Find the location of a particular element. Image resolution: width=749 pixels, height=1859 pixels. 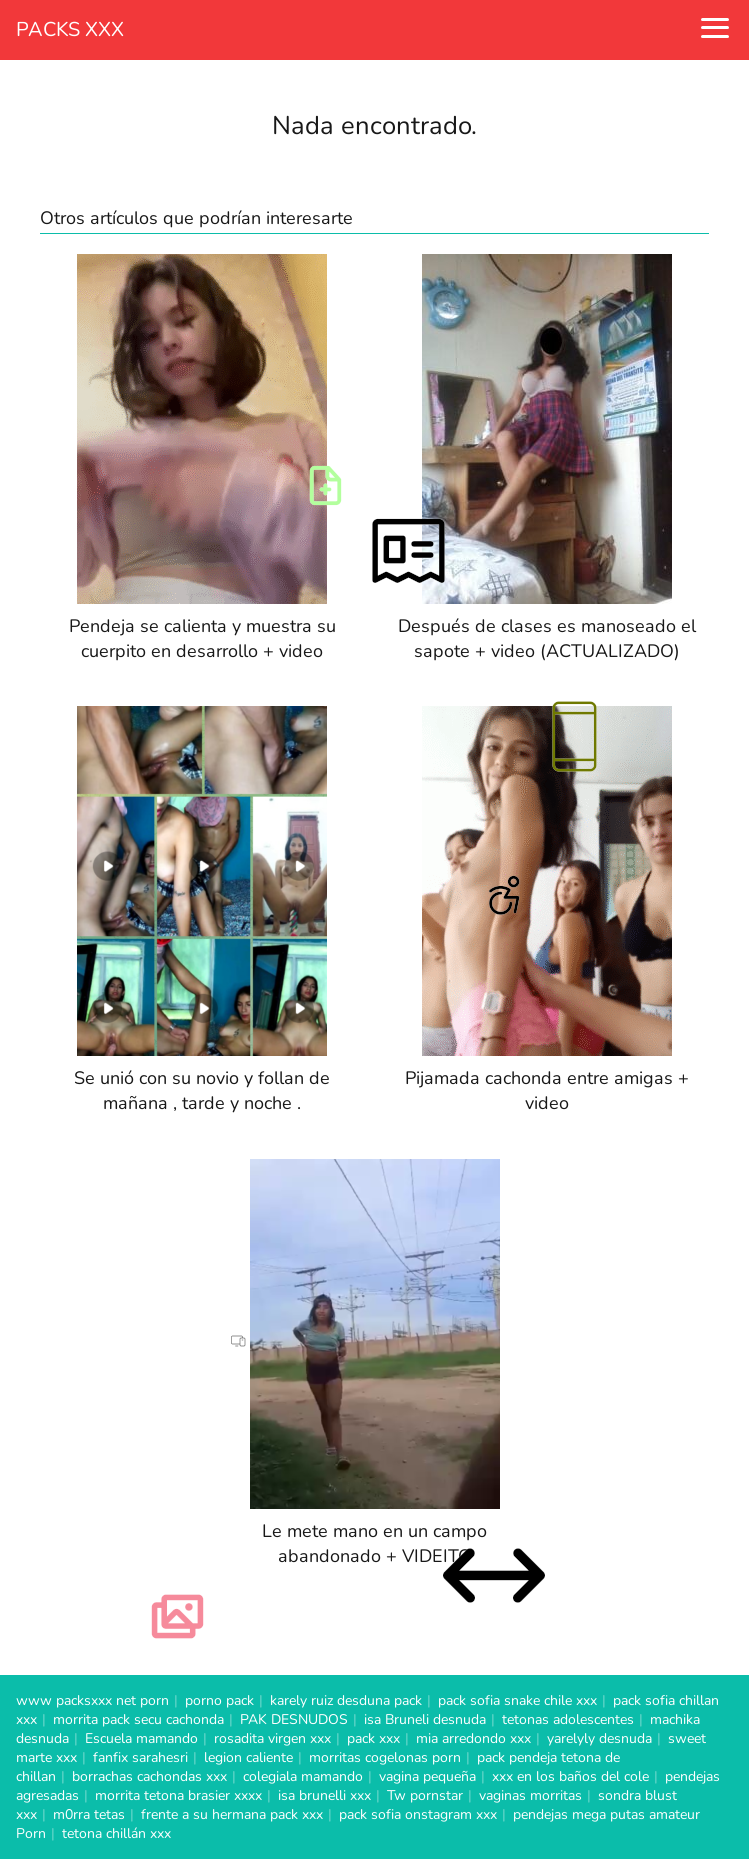

access mobile device settings is located at coordinates (574, 736).